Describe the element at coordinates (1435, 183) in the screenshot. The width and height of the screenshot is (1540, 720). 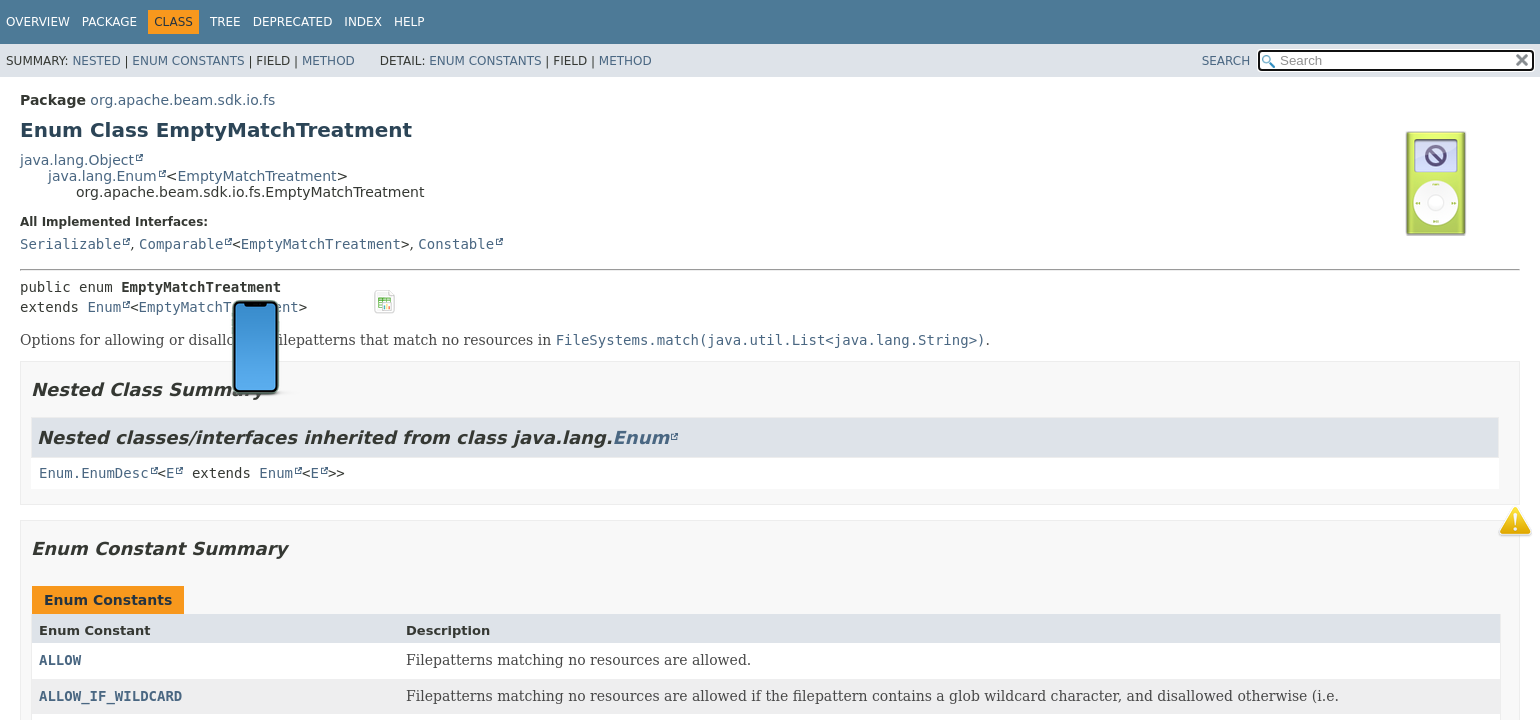
I see `iPod mini device connected in green color` at that location.